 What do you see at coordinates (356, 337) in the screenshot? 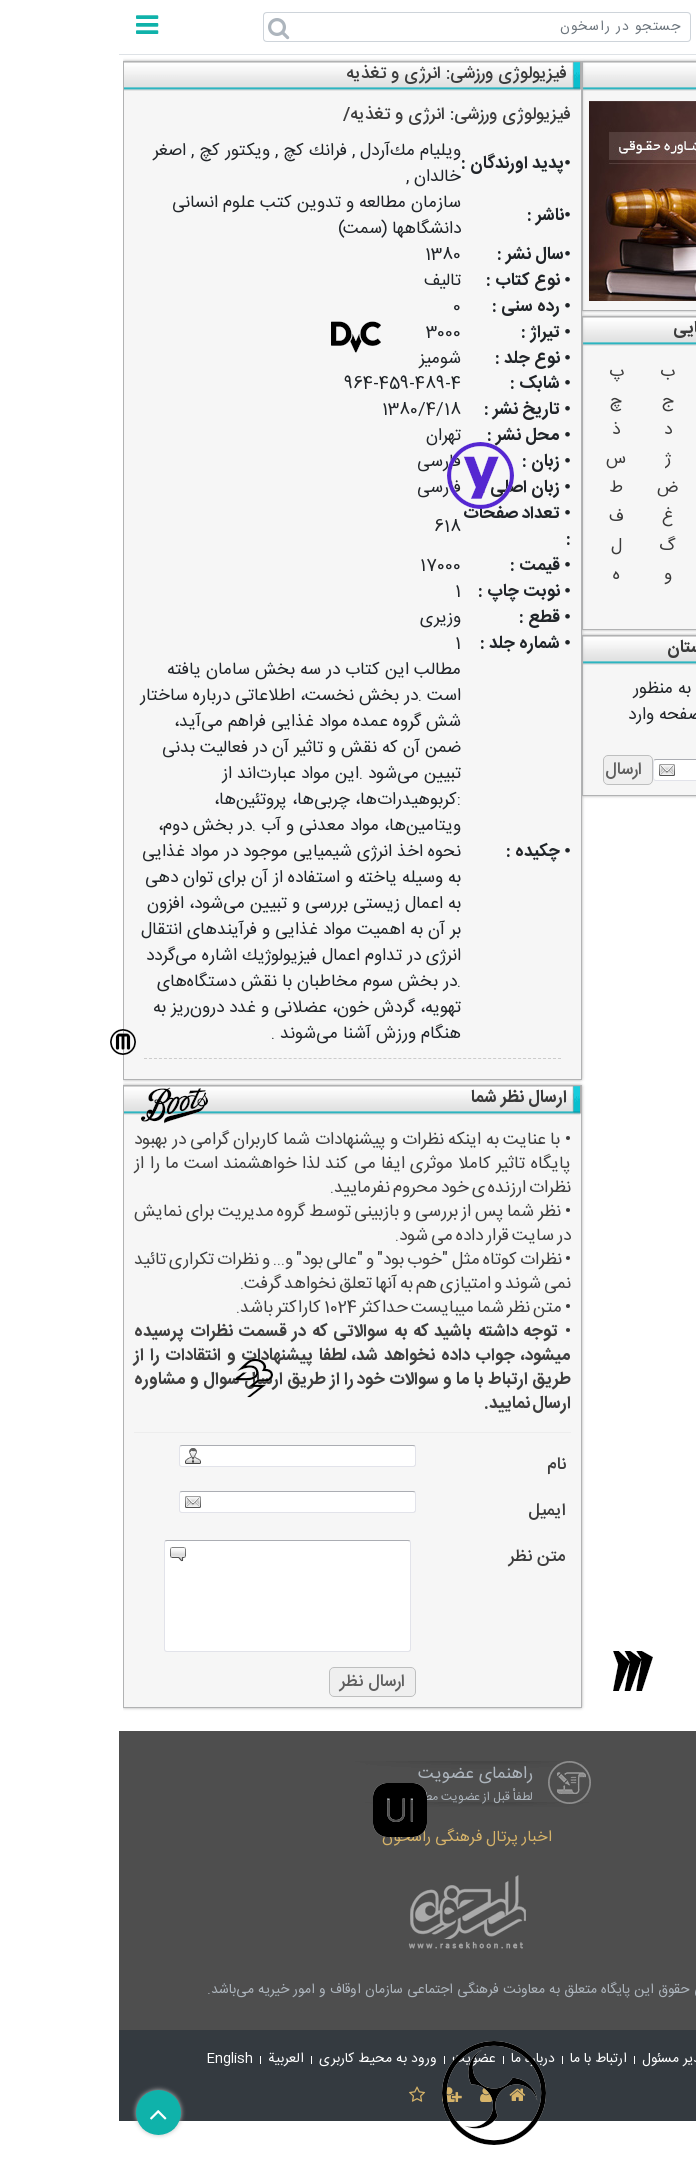
I see `DVC (Data Version Control) logo` at bounding box center [356, 337].